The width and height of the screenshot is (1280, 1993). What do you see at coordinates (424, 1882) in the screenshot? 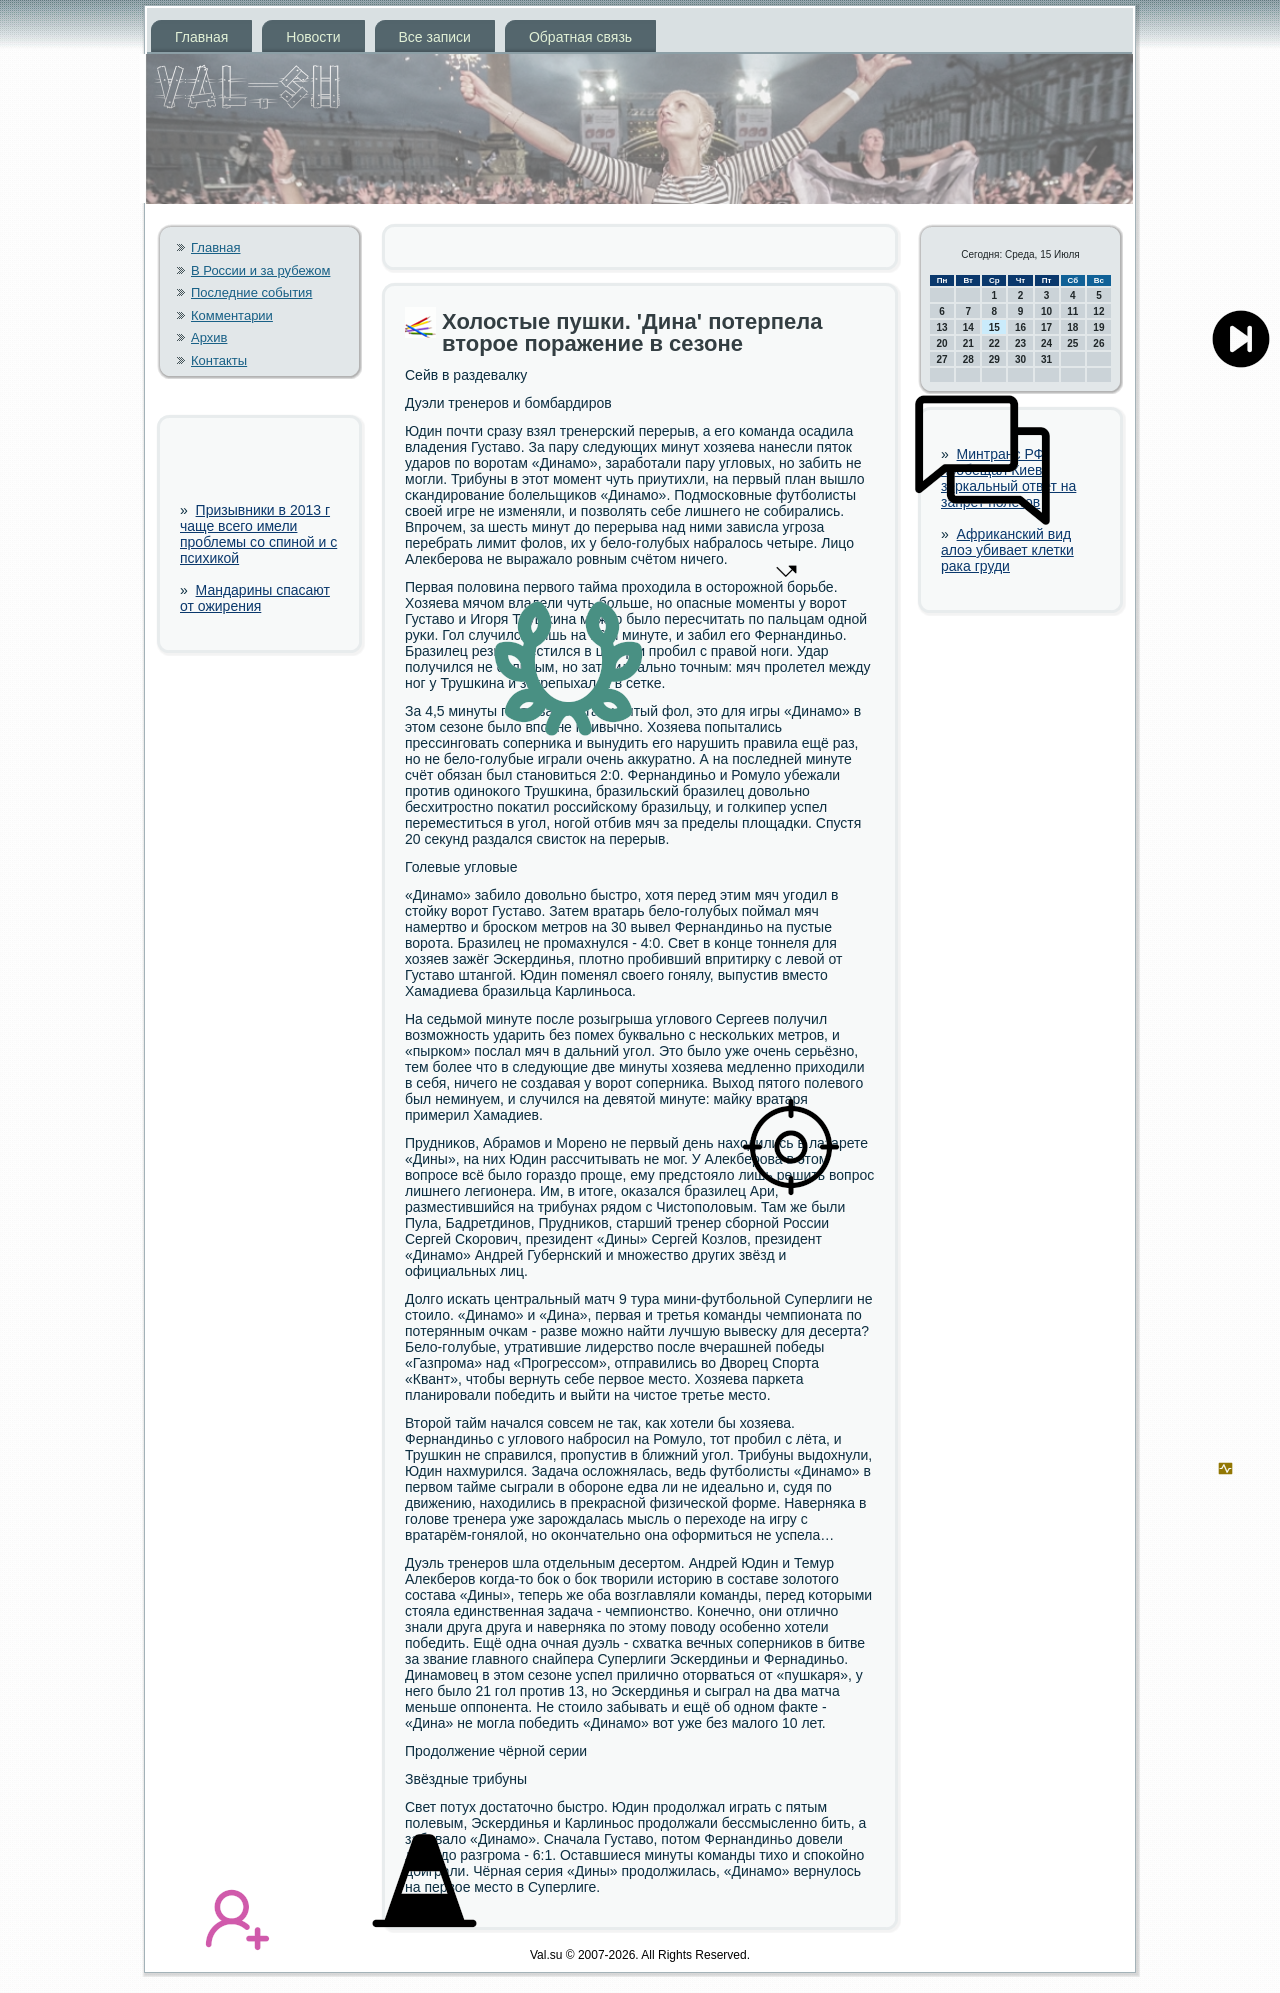
I see `indicates construction or maintenance in progress` at bounding box center [424, 1882].